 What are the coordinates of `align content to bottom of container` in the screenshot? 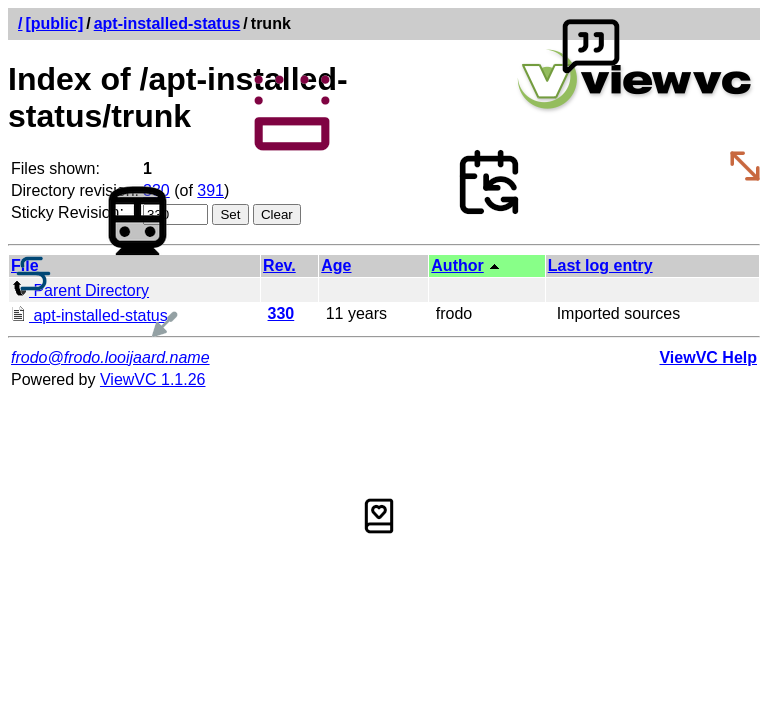 It's located at (292, 113).